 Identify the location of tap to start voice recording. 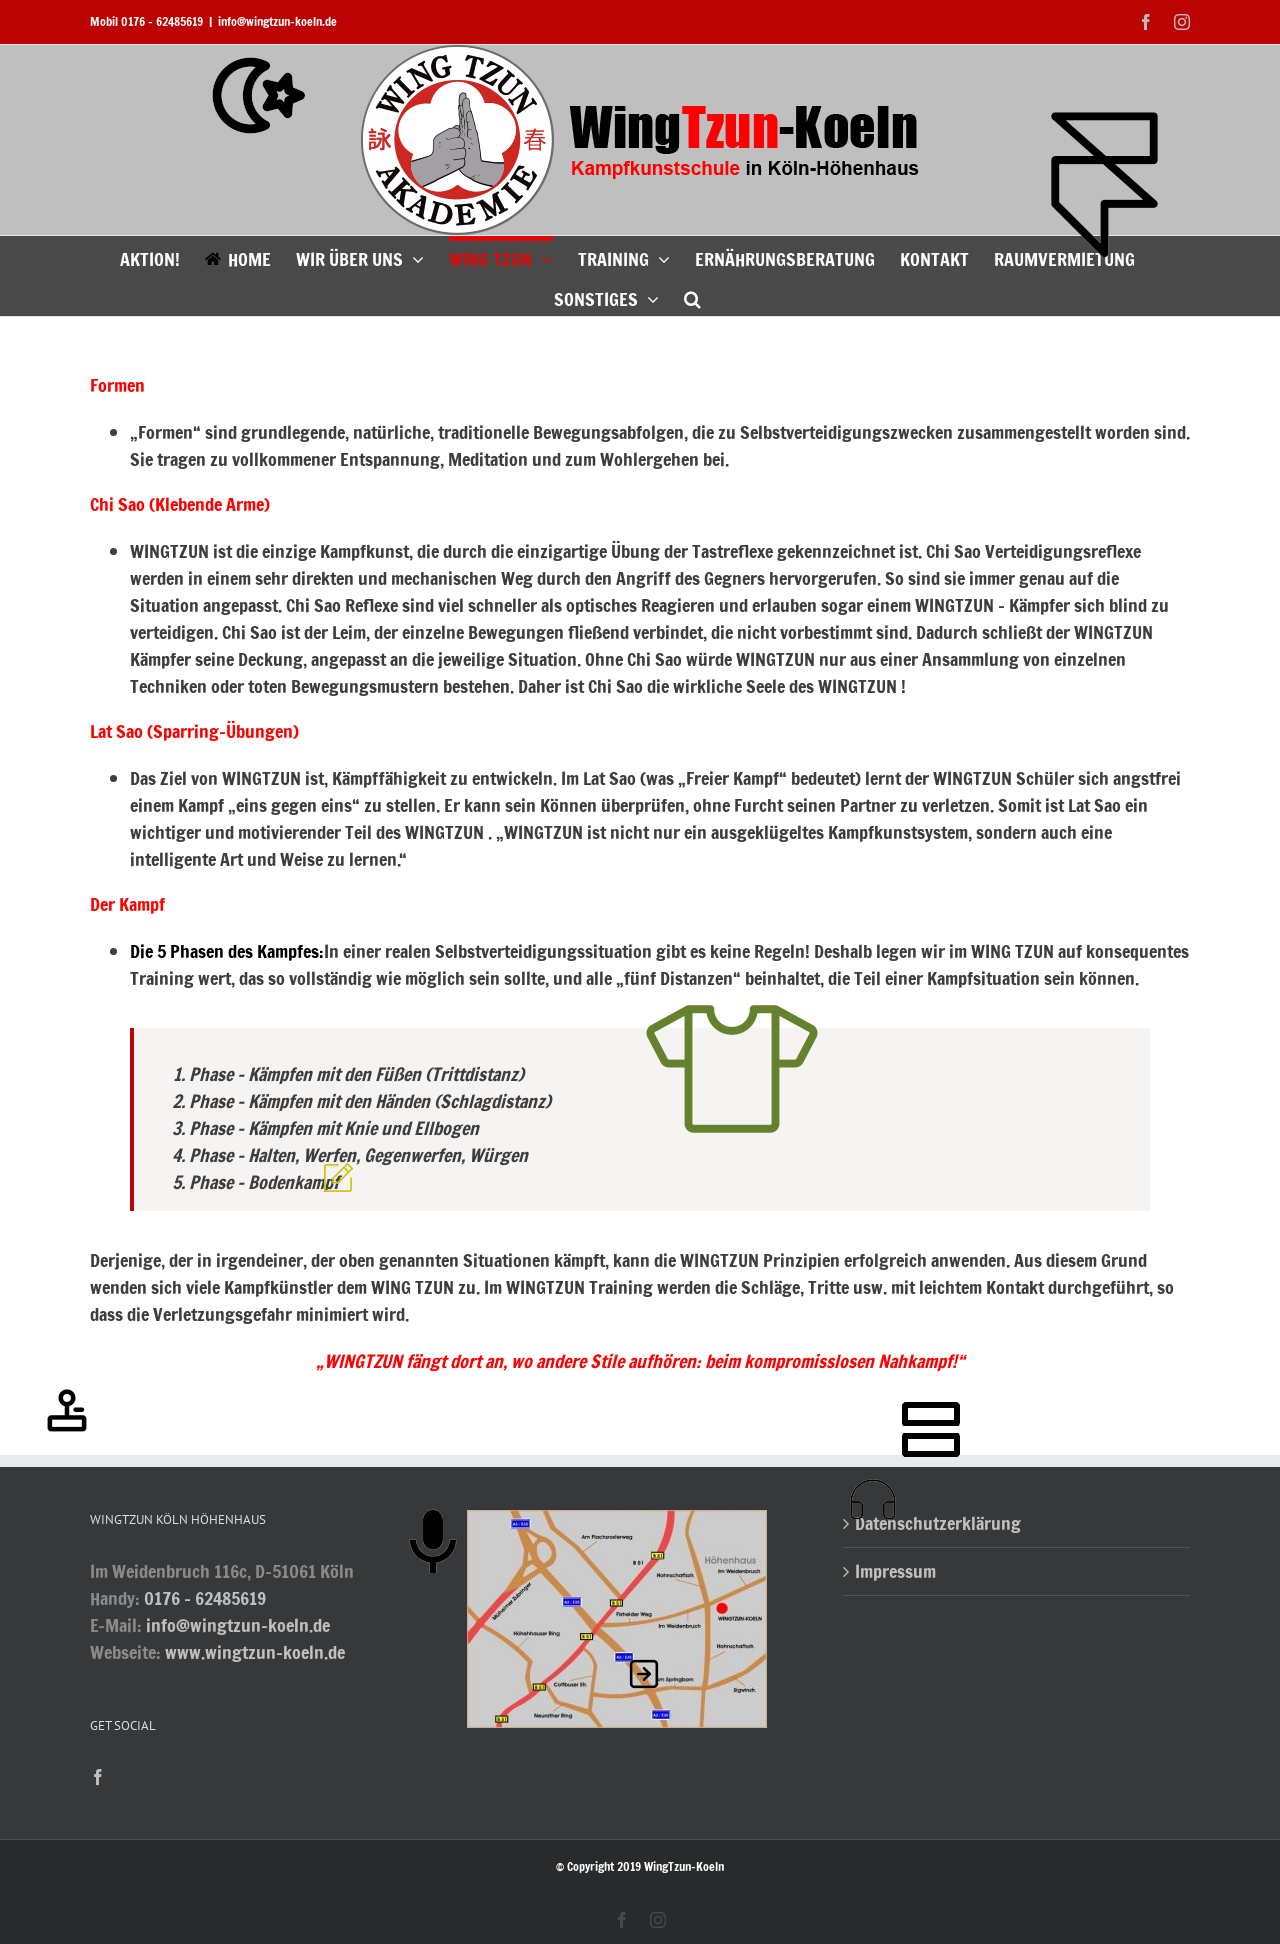
(433, 1543).